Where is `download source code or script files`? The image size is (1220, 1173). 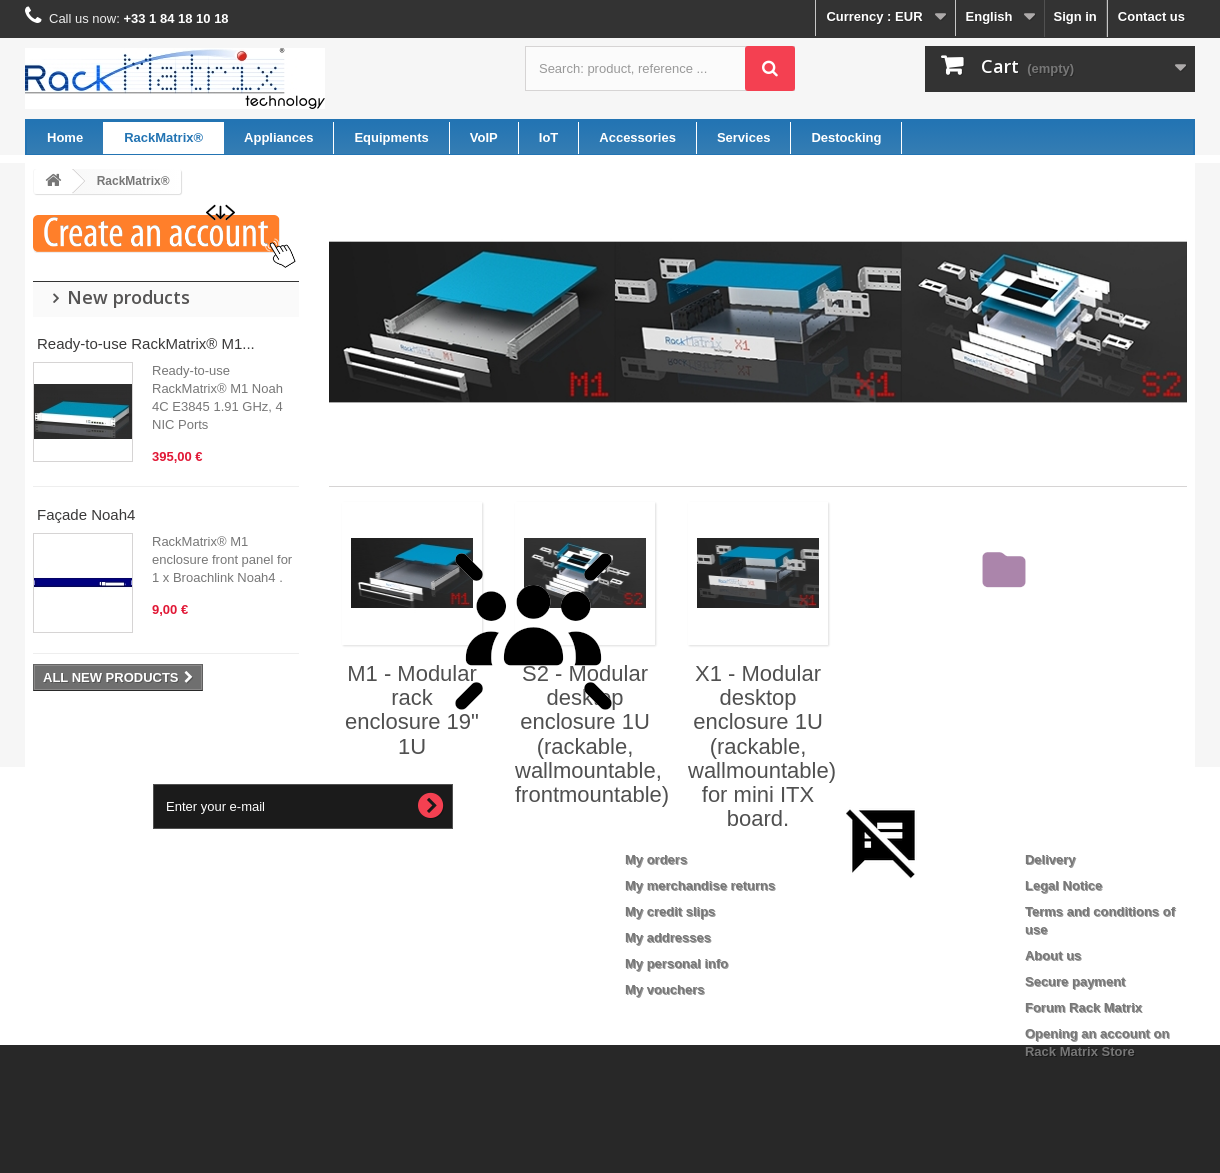 download source code or script files is located at coordinates (220, 212).